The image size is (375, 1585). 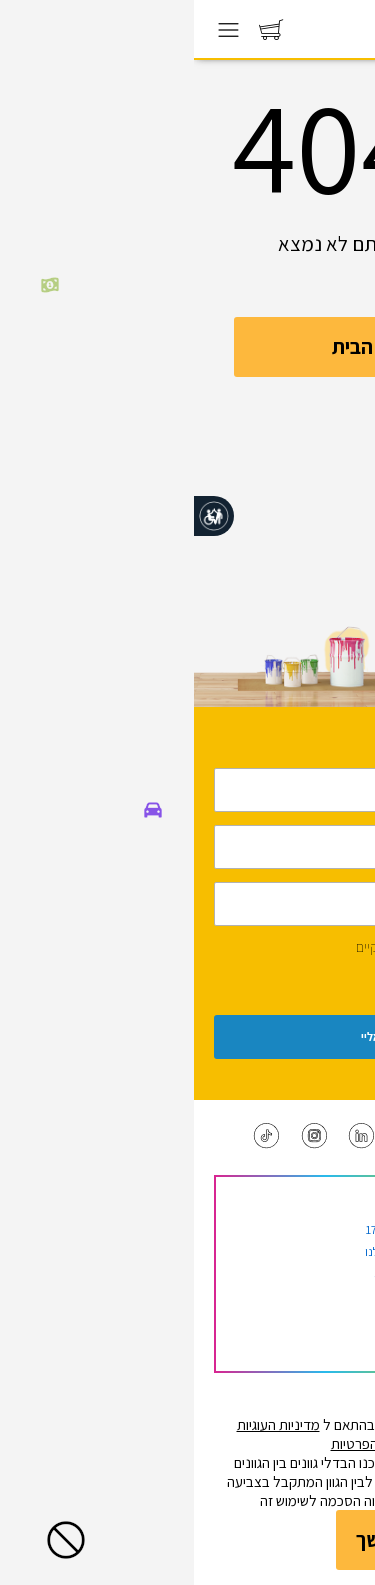 What do you see at coordinates (66, 1540) in the screenshot?
I see `indicates a blocked or prohibited action` at bounding box center [66, 1540].